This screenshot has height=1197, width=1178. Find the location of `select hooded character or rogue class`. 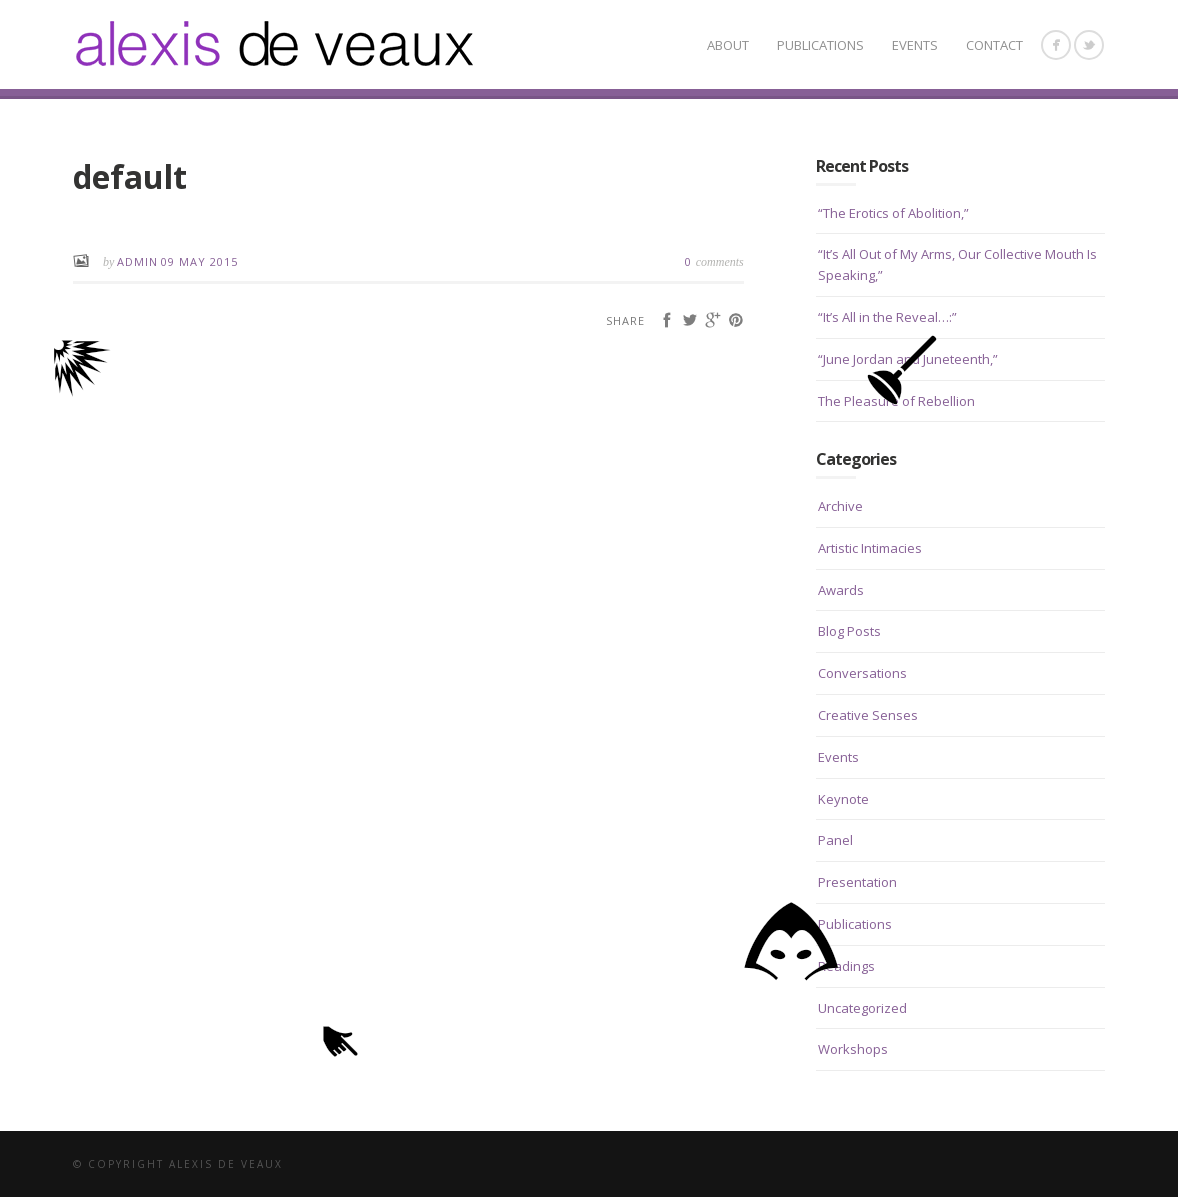

select hooded character or rogue class is located at coordinates (791, 946).